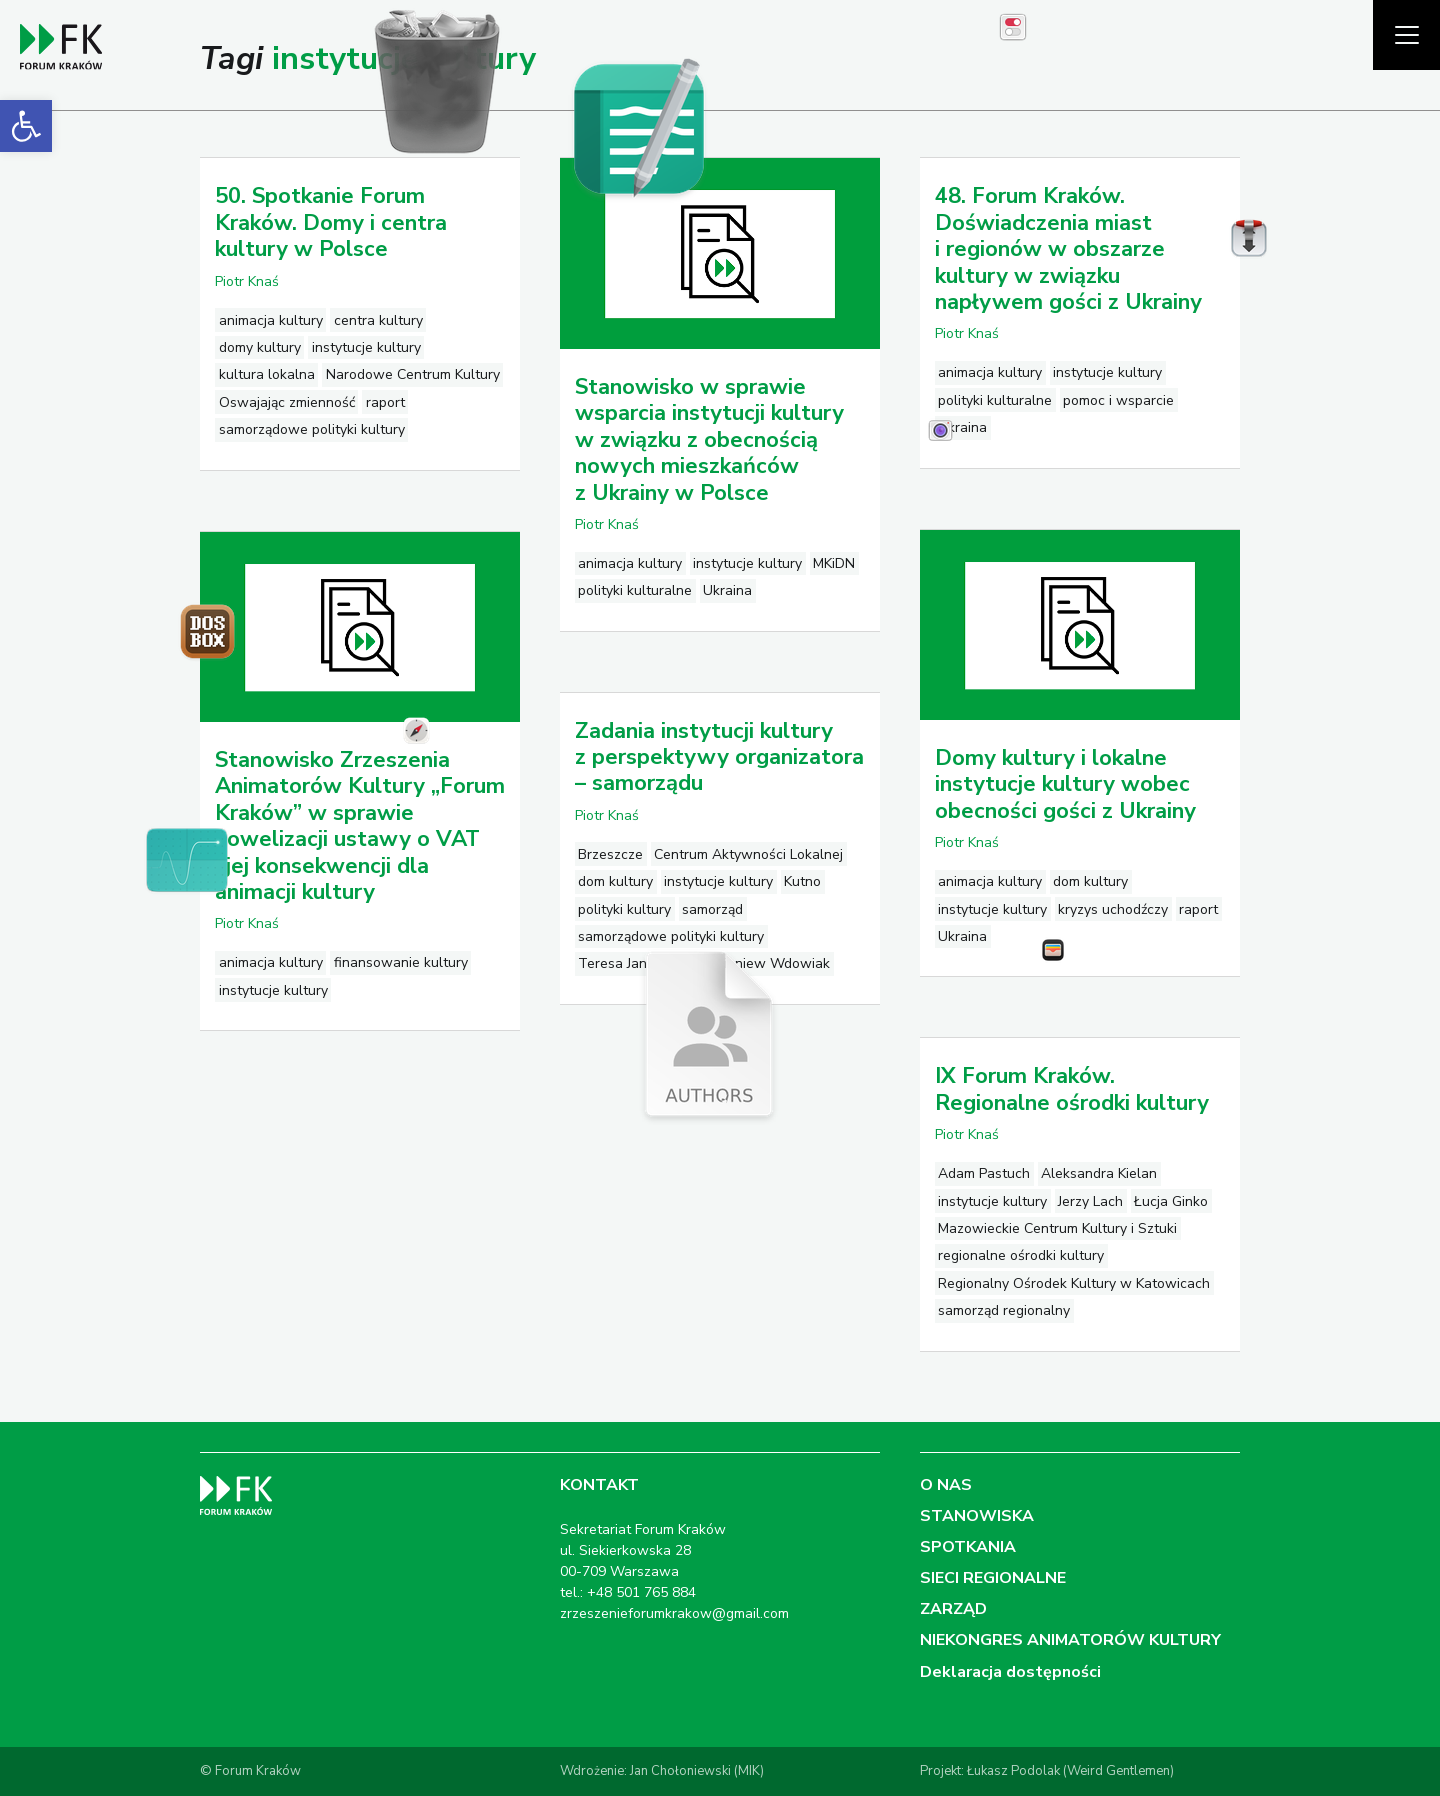 This screenshot has width=1440, height=1796. I want to click on authors or contributors text file, so click(709, 1037).